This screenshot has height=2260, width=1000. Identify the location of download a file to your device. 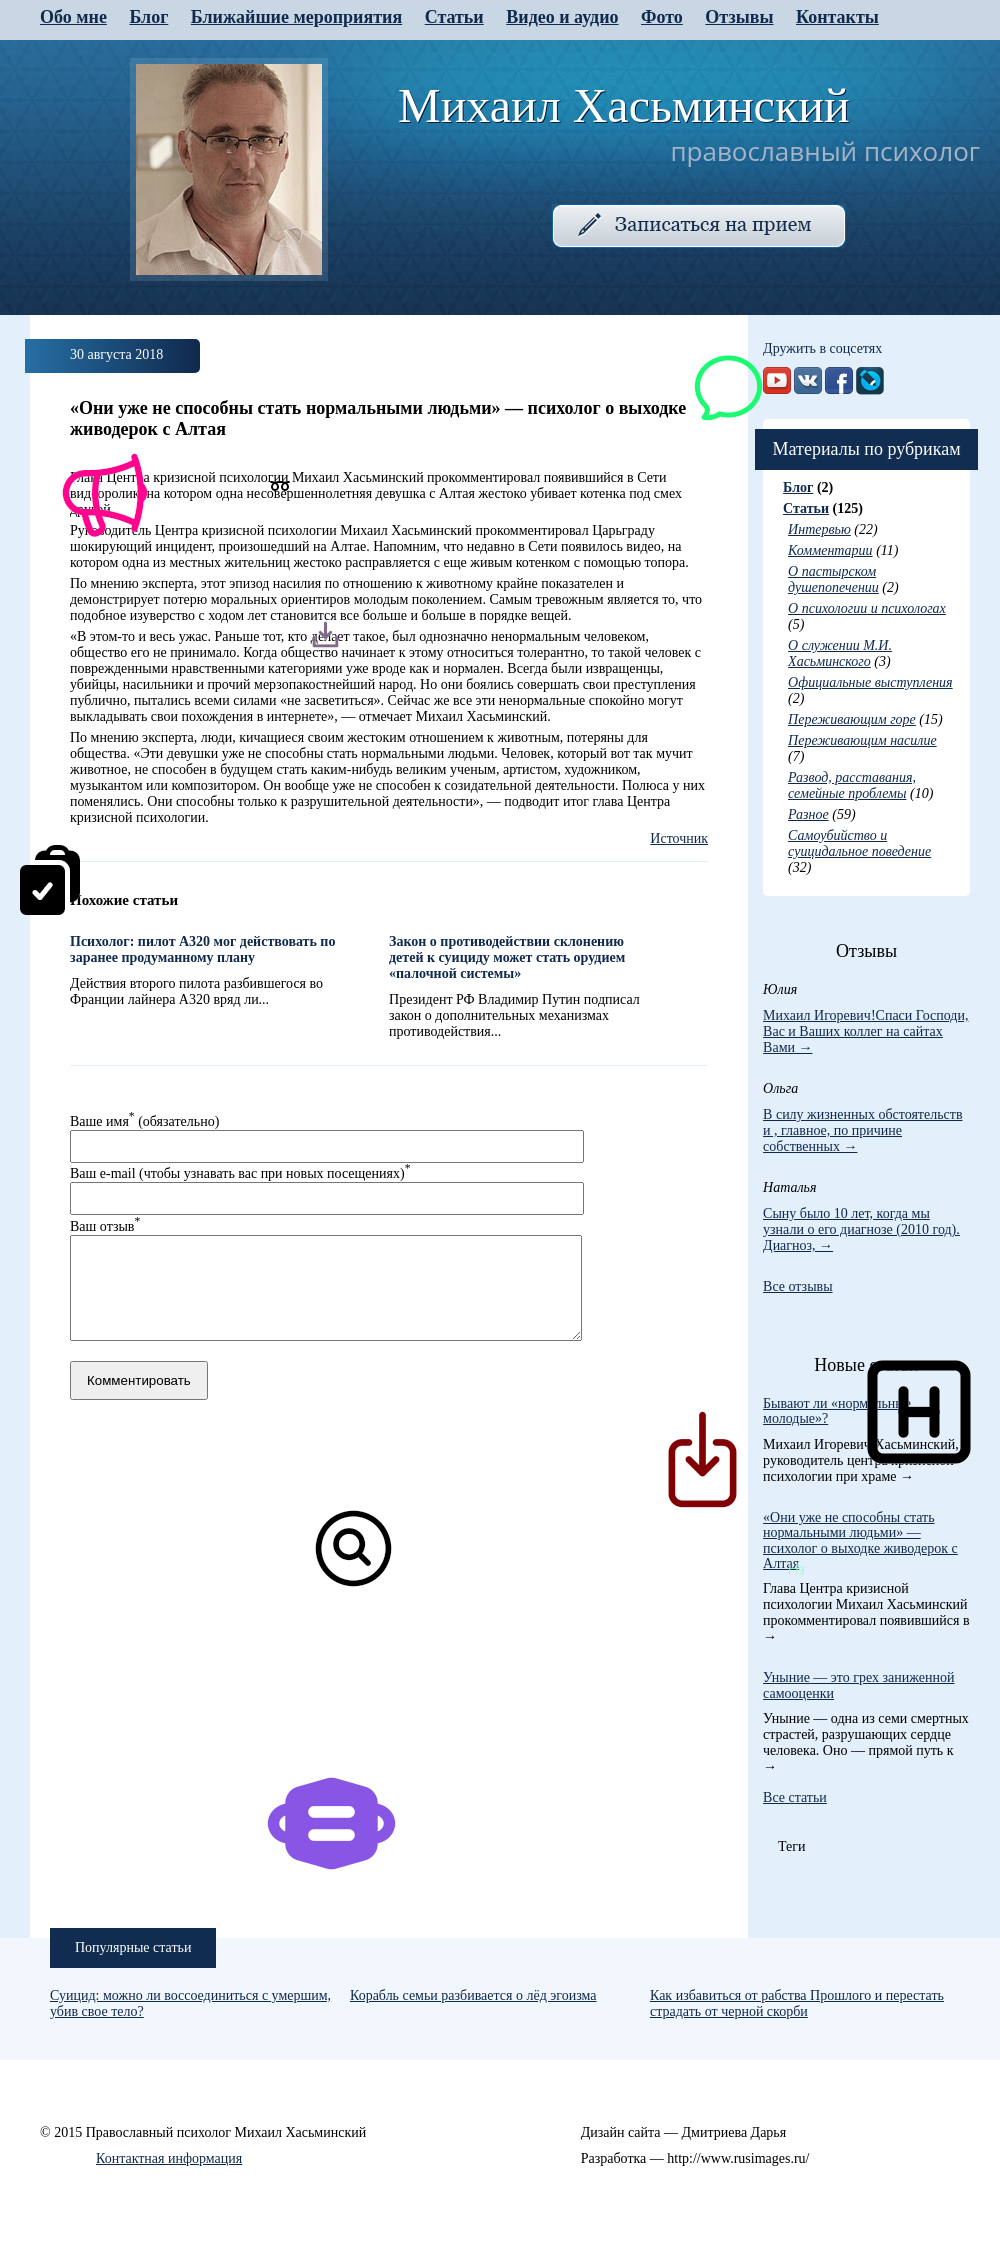
(325, 635).